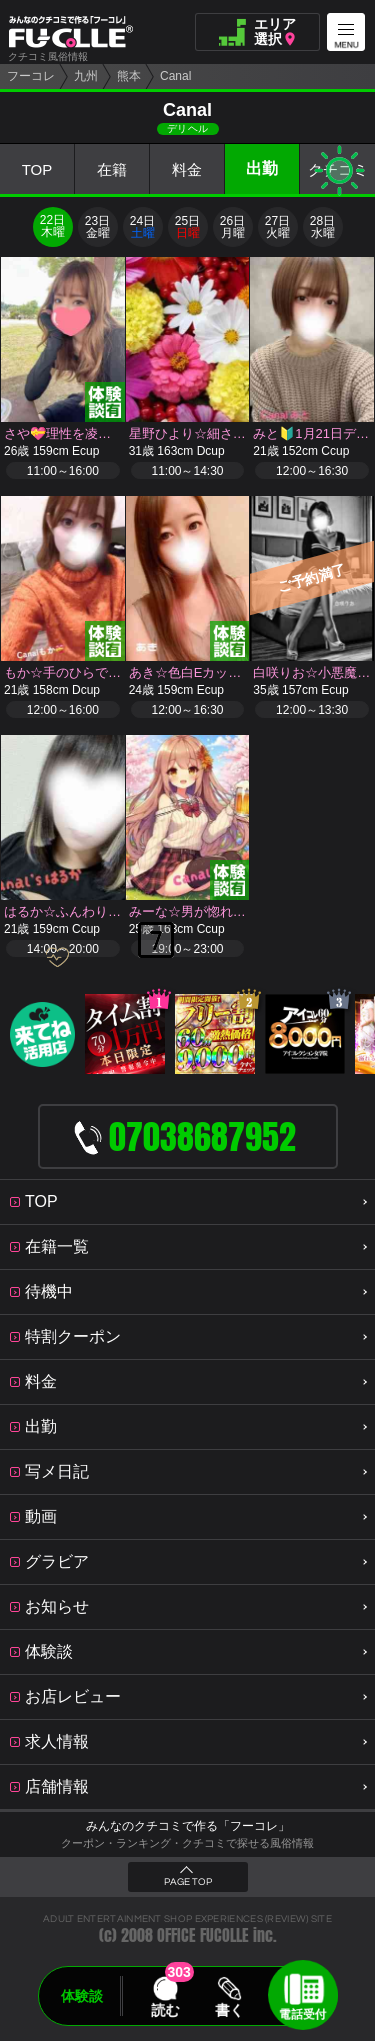 This screenshot has height=2041, width=375. What do you see at coordinates (57, 956) in the screenshot?
I see `view health or fitness metrics` at bounding box center [57, 956].